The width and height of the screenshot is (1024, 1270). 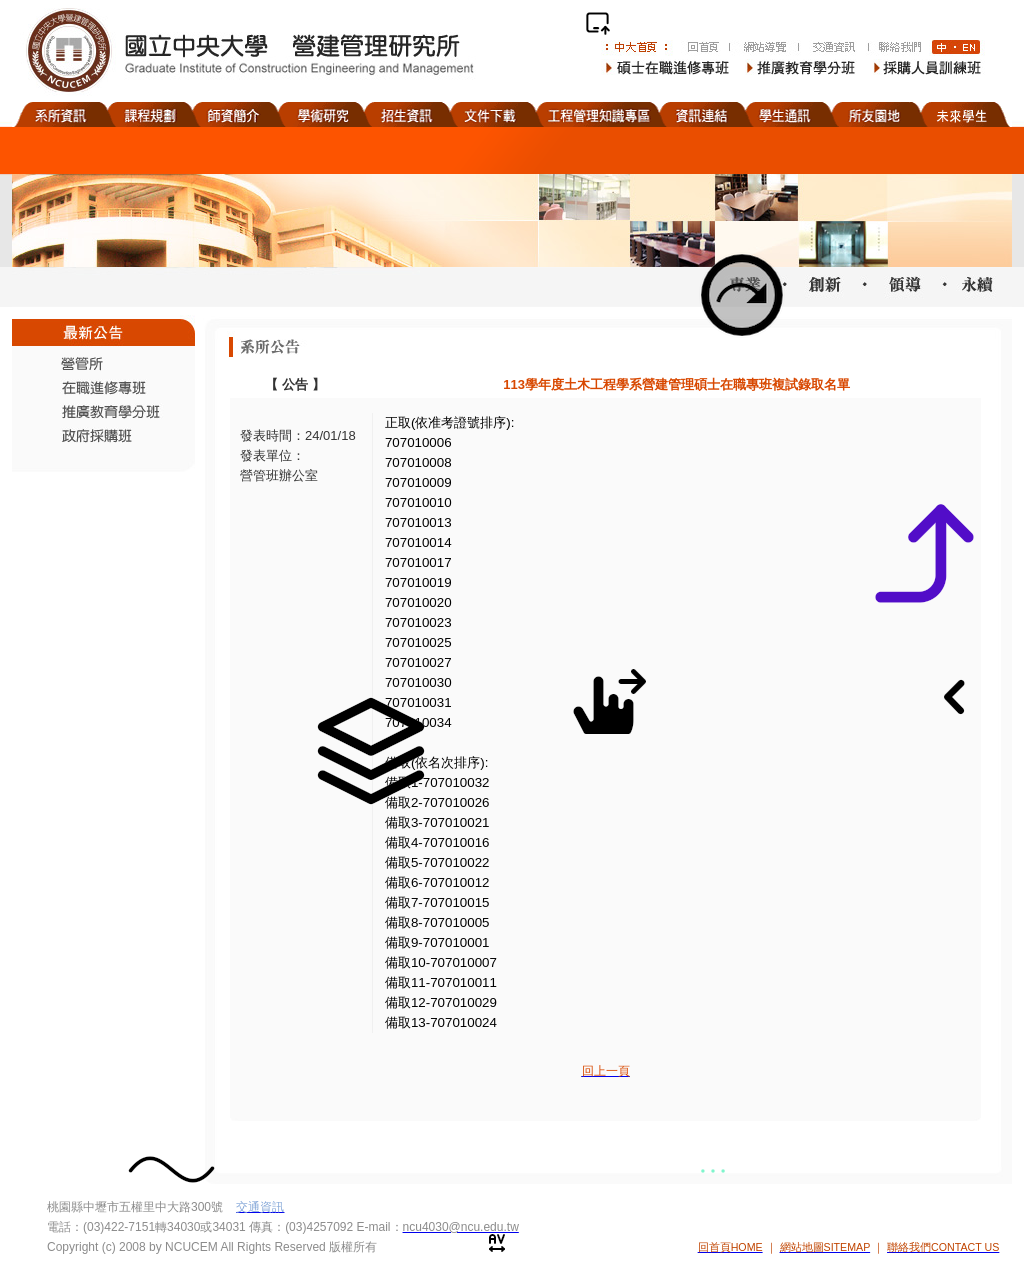 What do you see at coordinates (713, 1171) in the screenshot?
I see `open more options menu` at bounding box center [713, 1171].